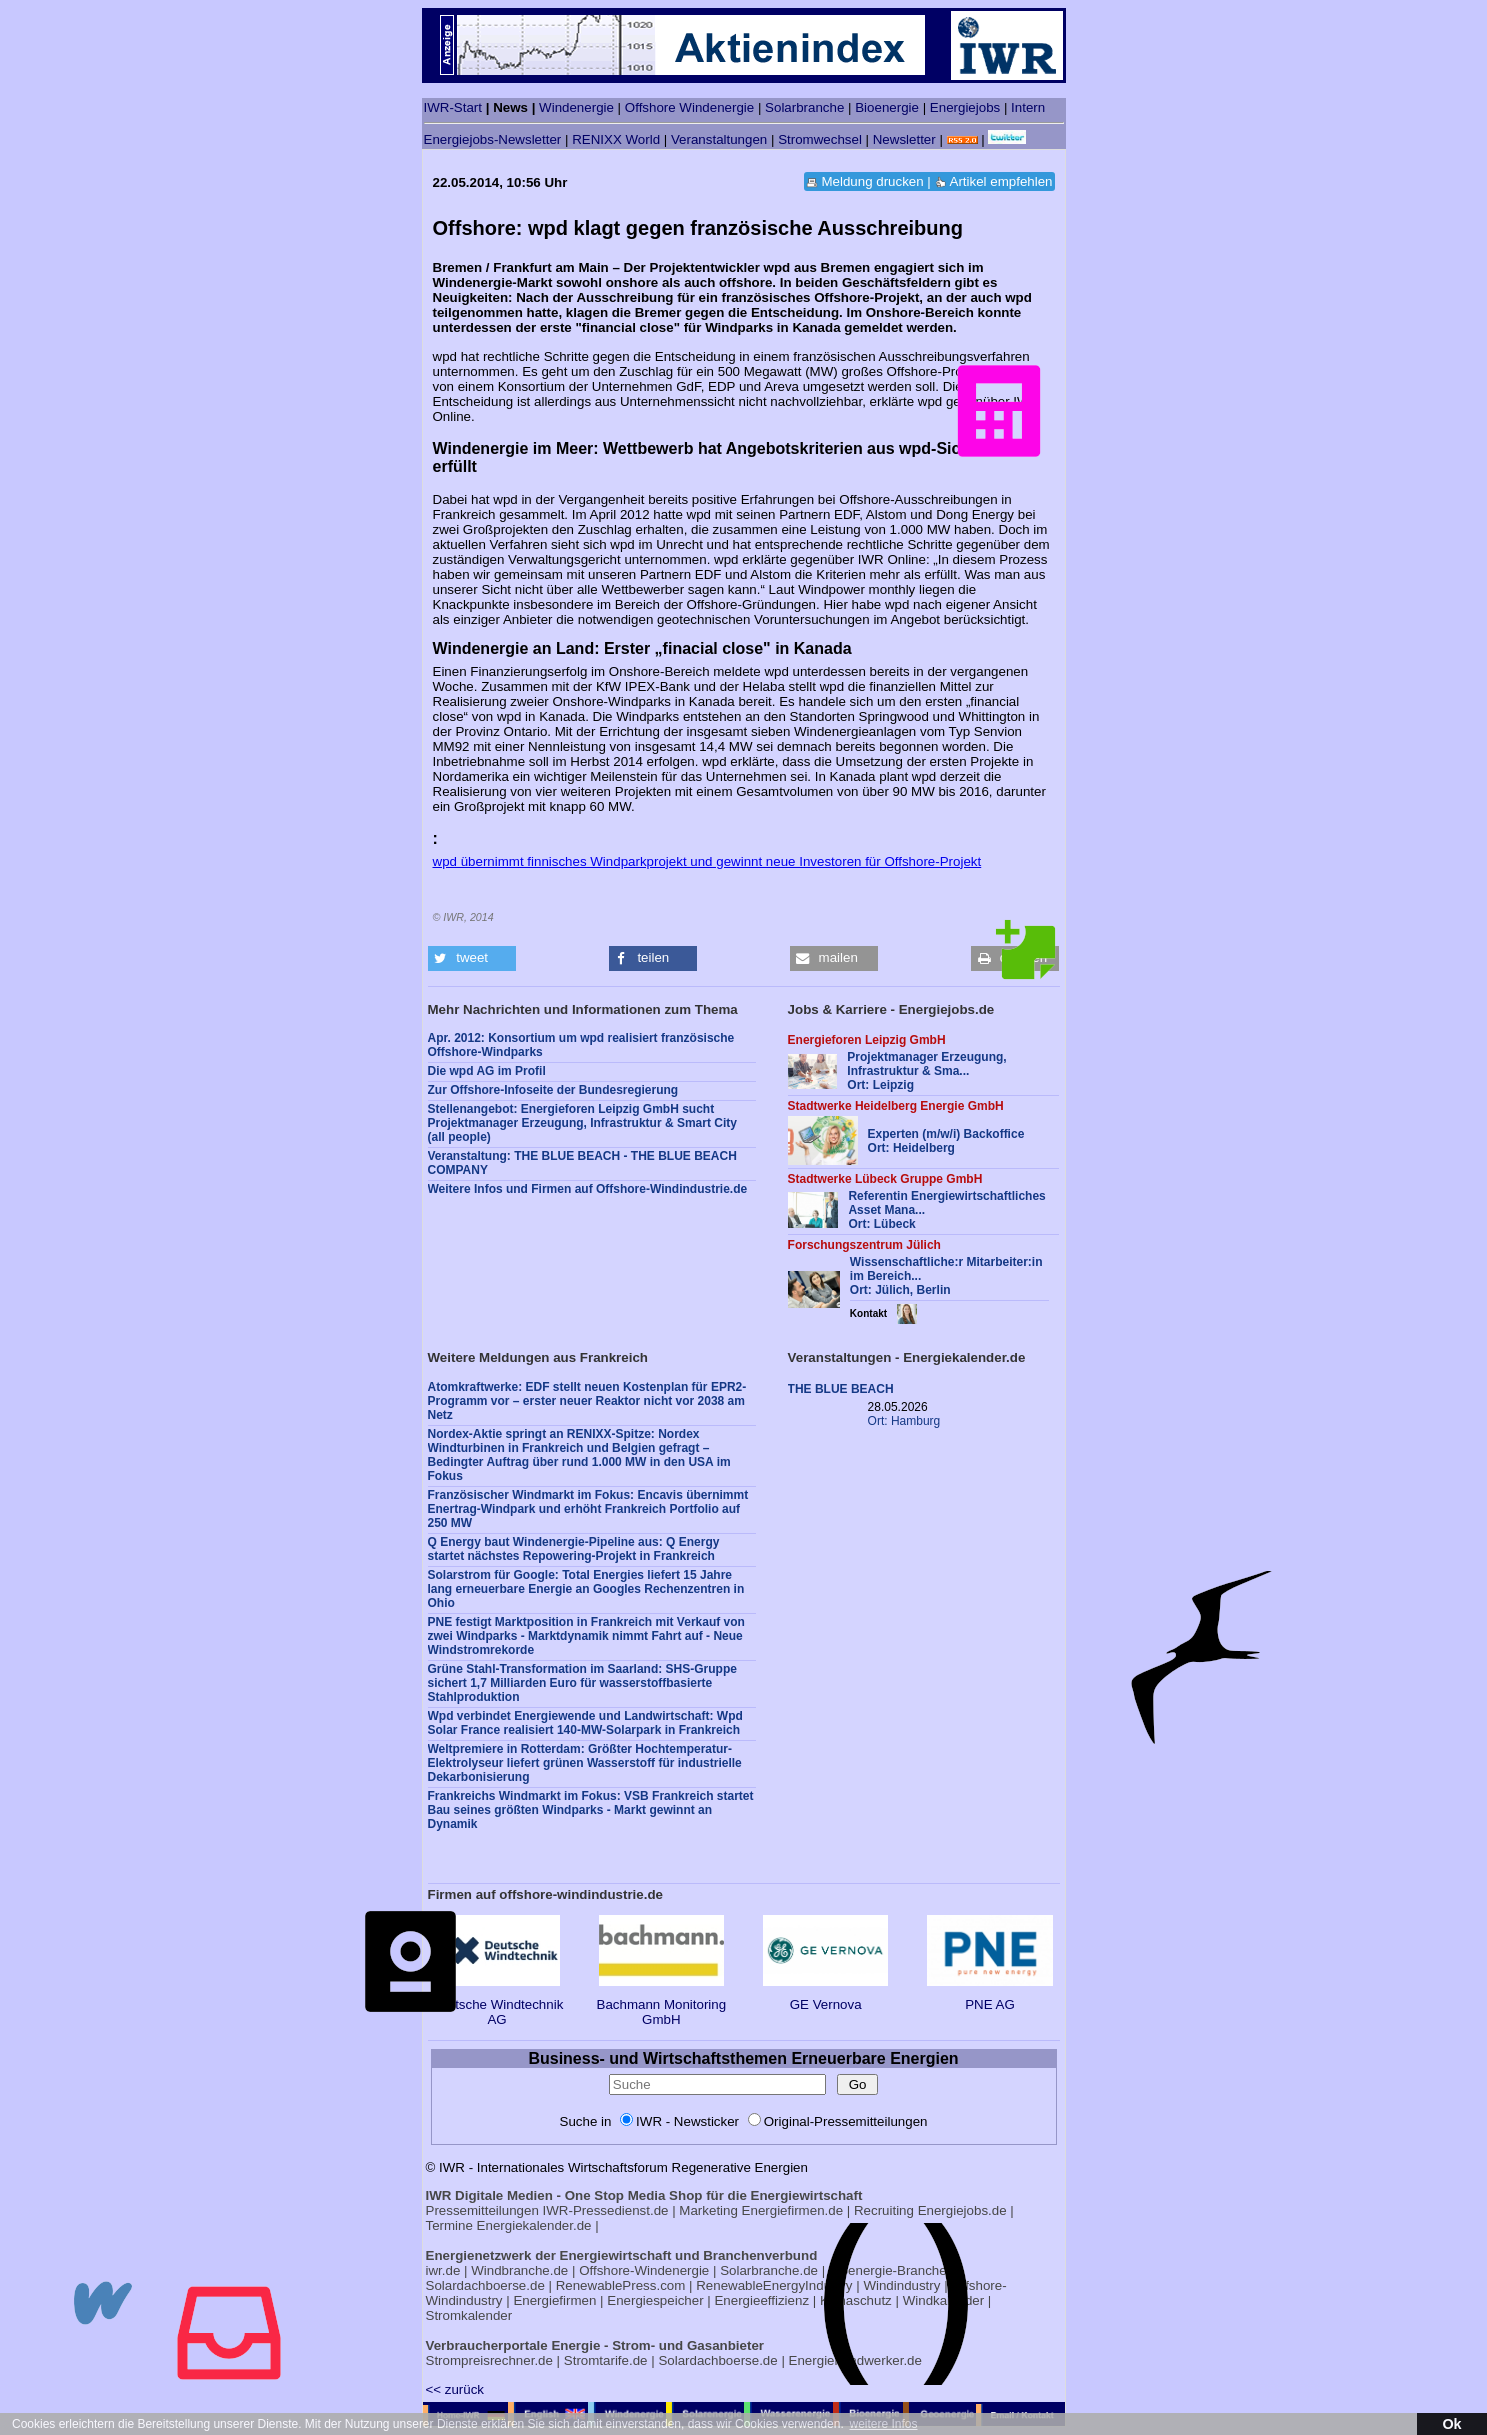  Describe the element at coordinates (999, 411) in the screenshot. I see `open the calculator app` at that location.